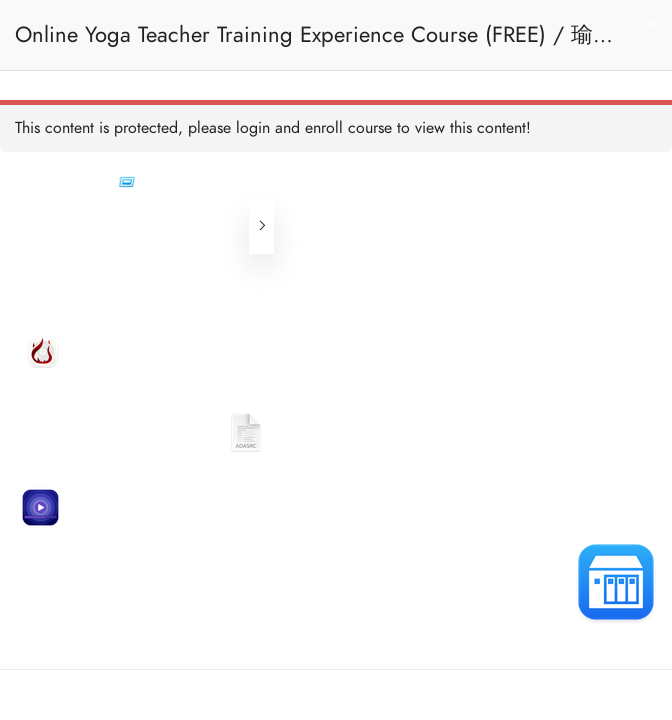 Image resolution: width=672 pixels, height=720 pixels. I want to click on launch or run an application, so click(127, 182).